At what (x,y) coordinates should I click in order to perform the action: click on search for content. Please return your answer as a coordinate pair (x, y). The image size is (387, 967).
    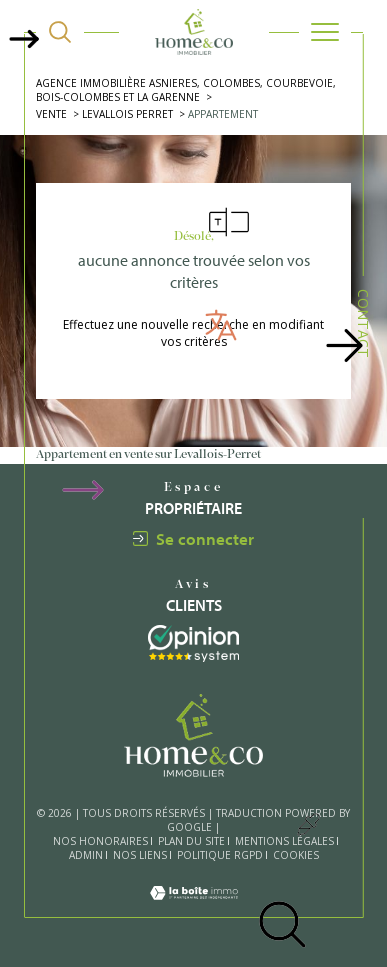
    Looking at the image, I should click on (282, 924).